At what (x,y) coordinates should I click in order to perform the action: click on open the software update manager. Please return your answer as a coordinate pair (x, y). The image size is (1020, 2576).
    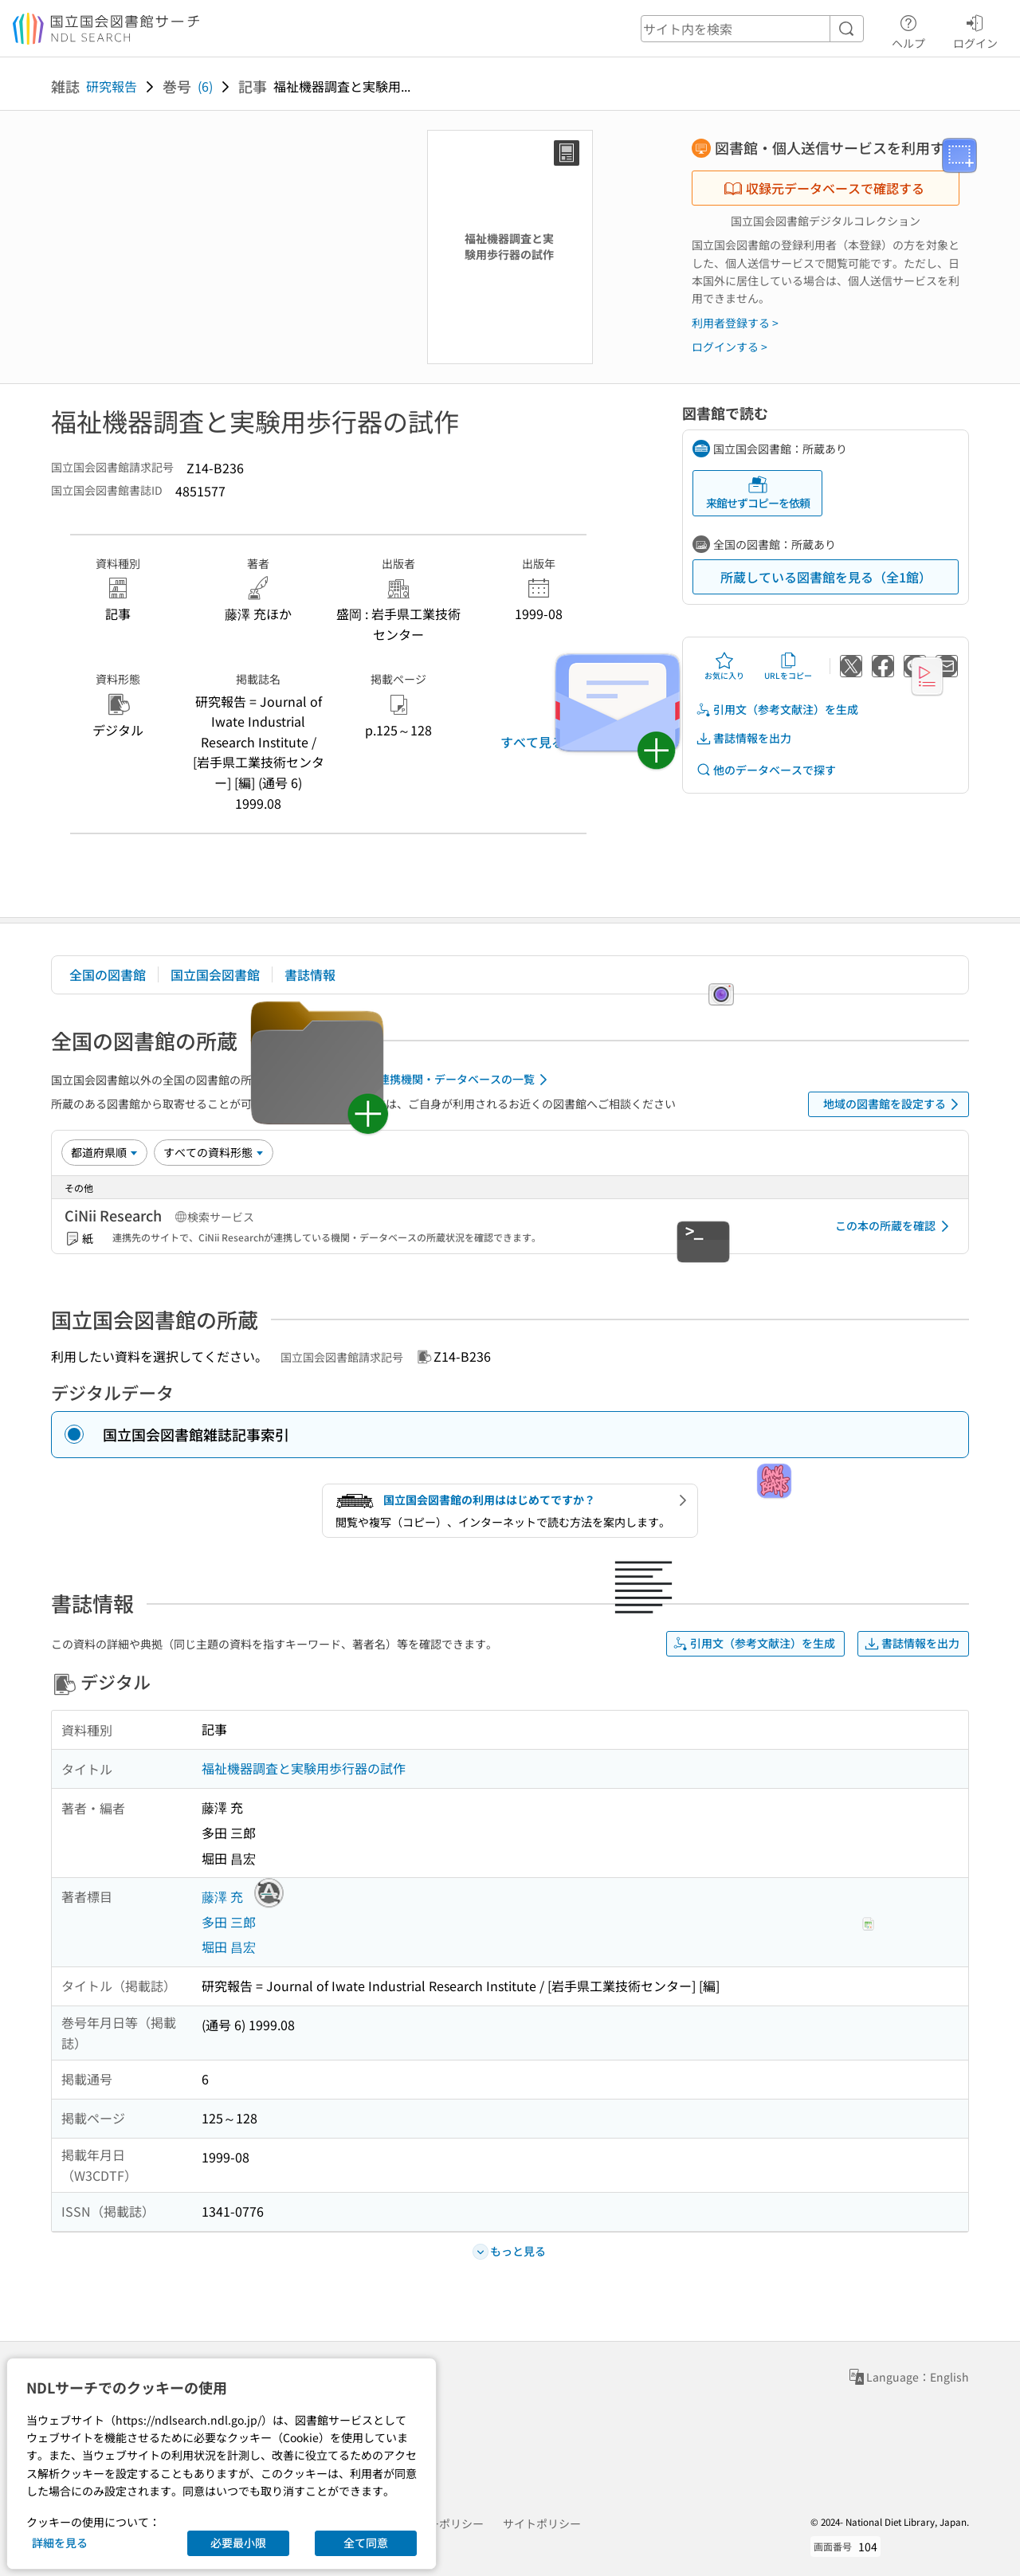
    Looking at the image, I should click on (269, 1892).